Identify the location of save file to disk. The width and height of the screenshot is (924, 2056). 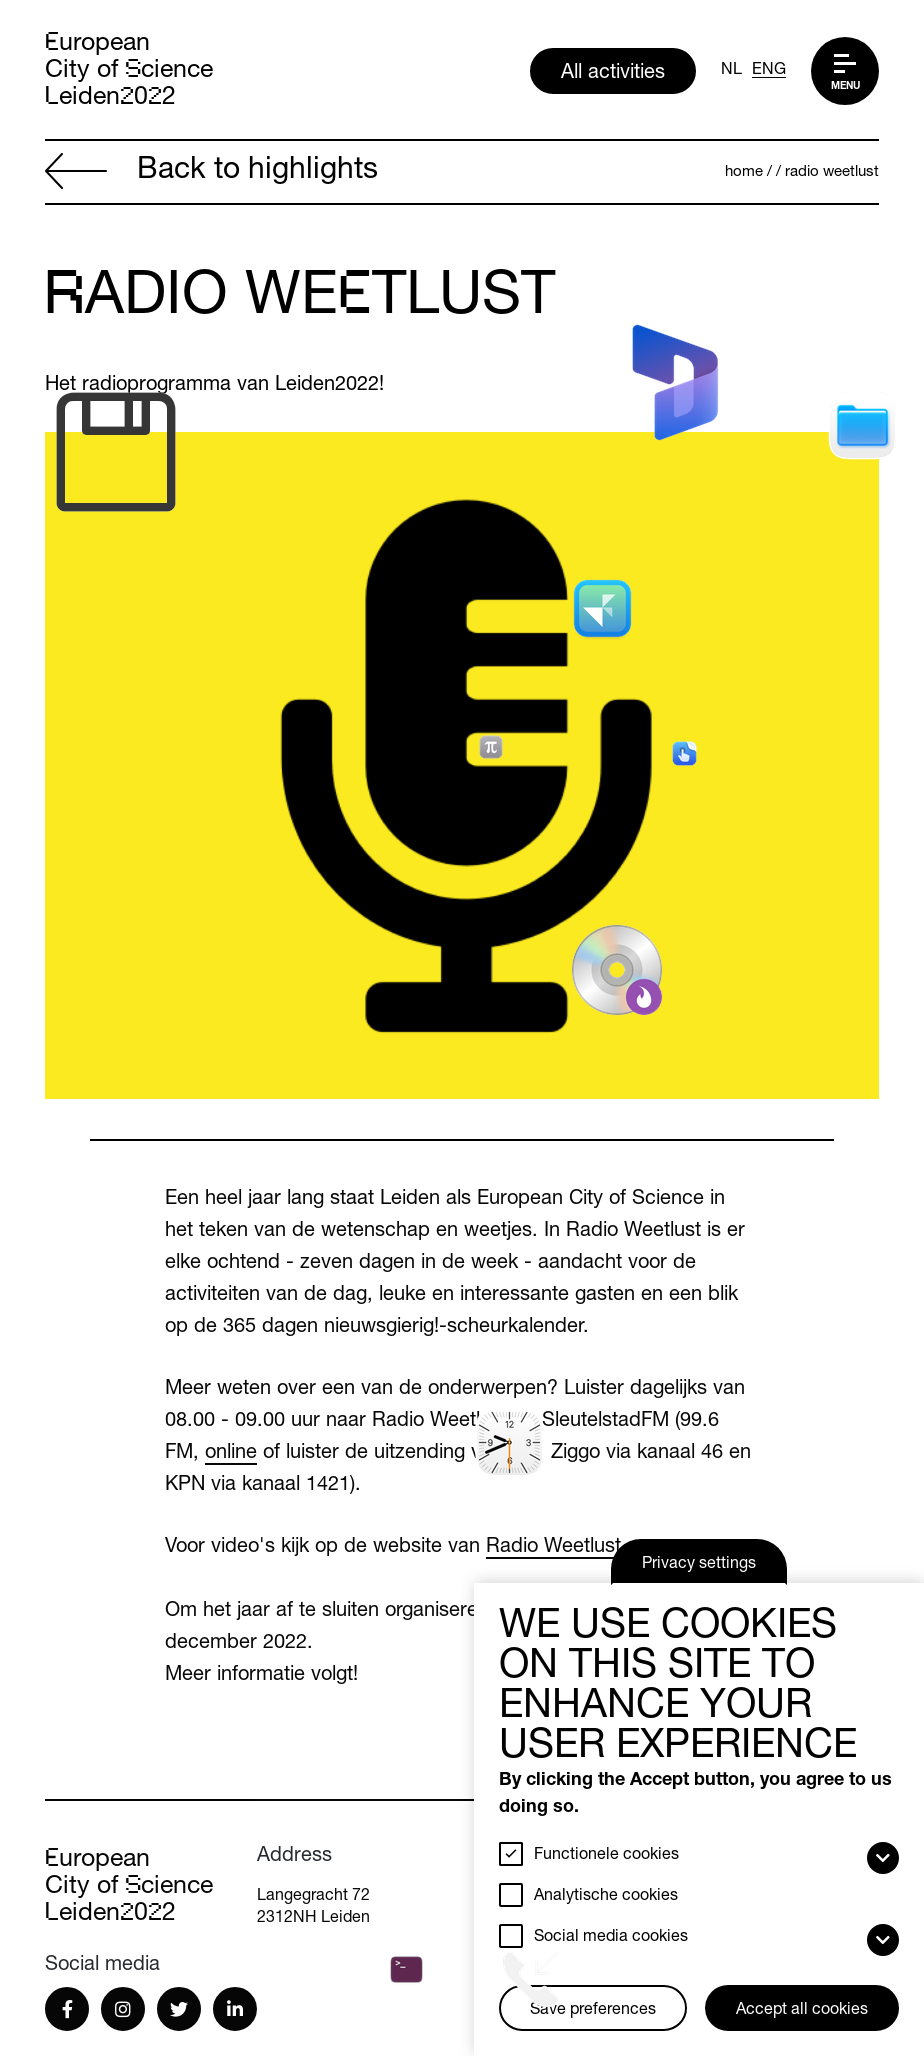
(116, 452).